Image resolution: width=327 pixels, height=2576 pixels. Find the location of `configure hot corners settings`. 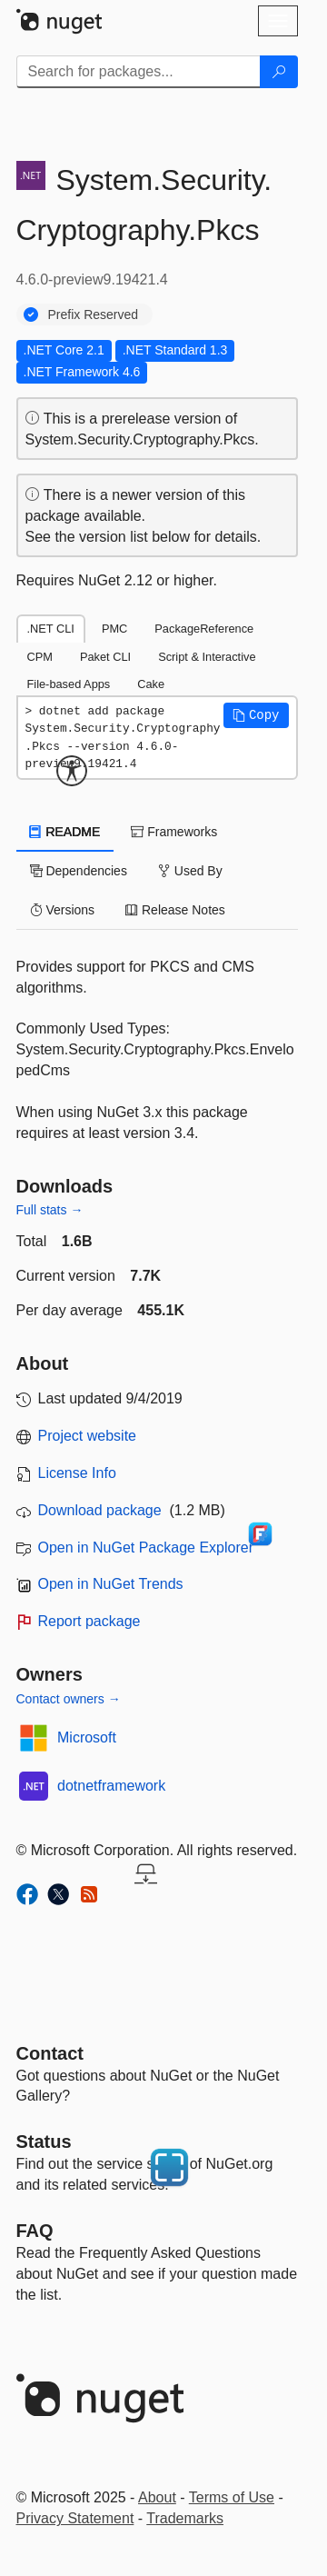

configure hot corners settings is located at coordinates (169, 2167).